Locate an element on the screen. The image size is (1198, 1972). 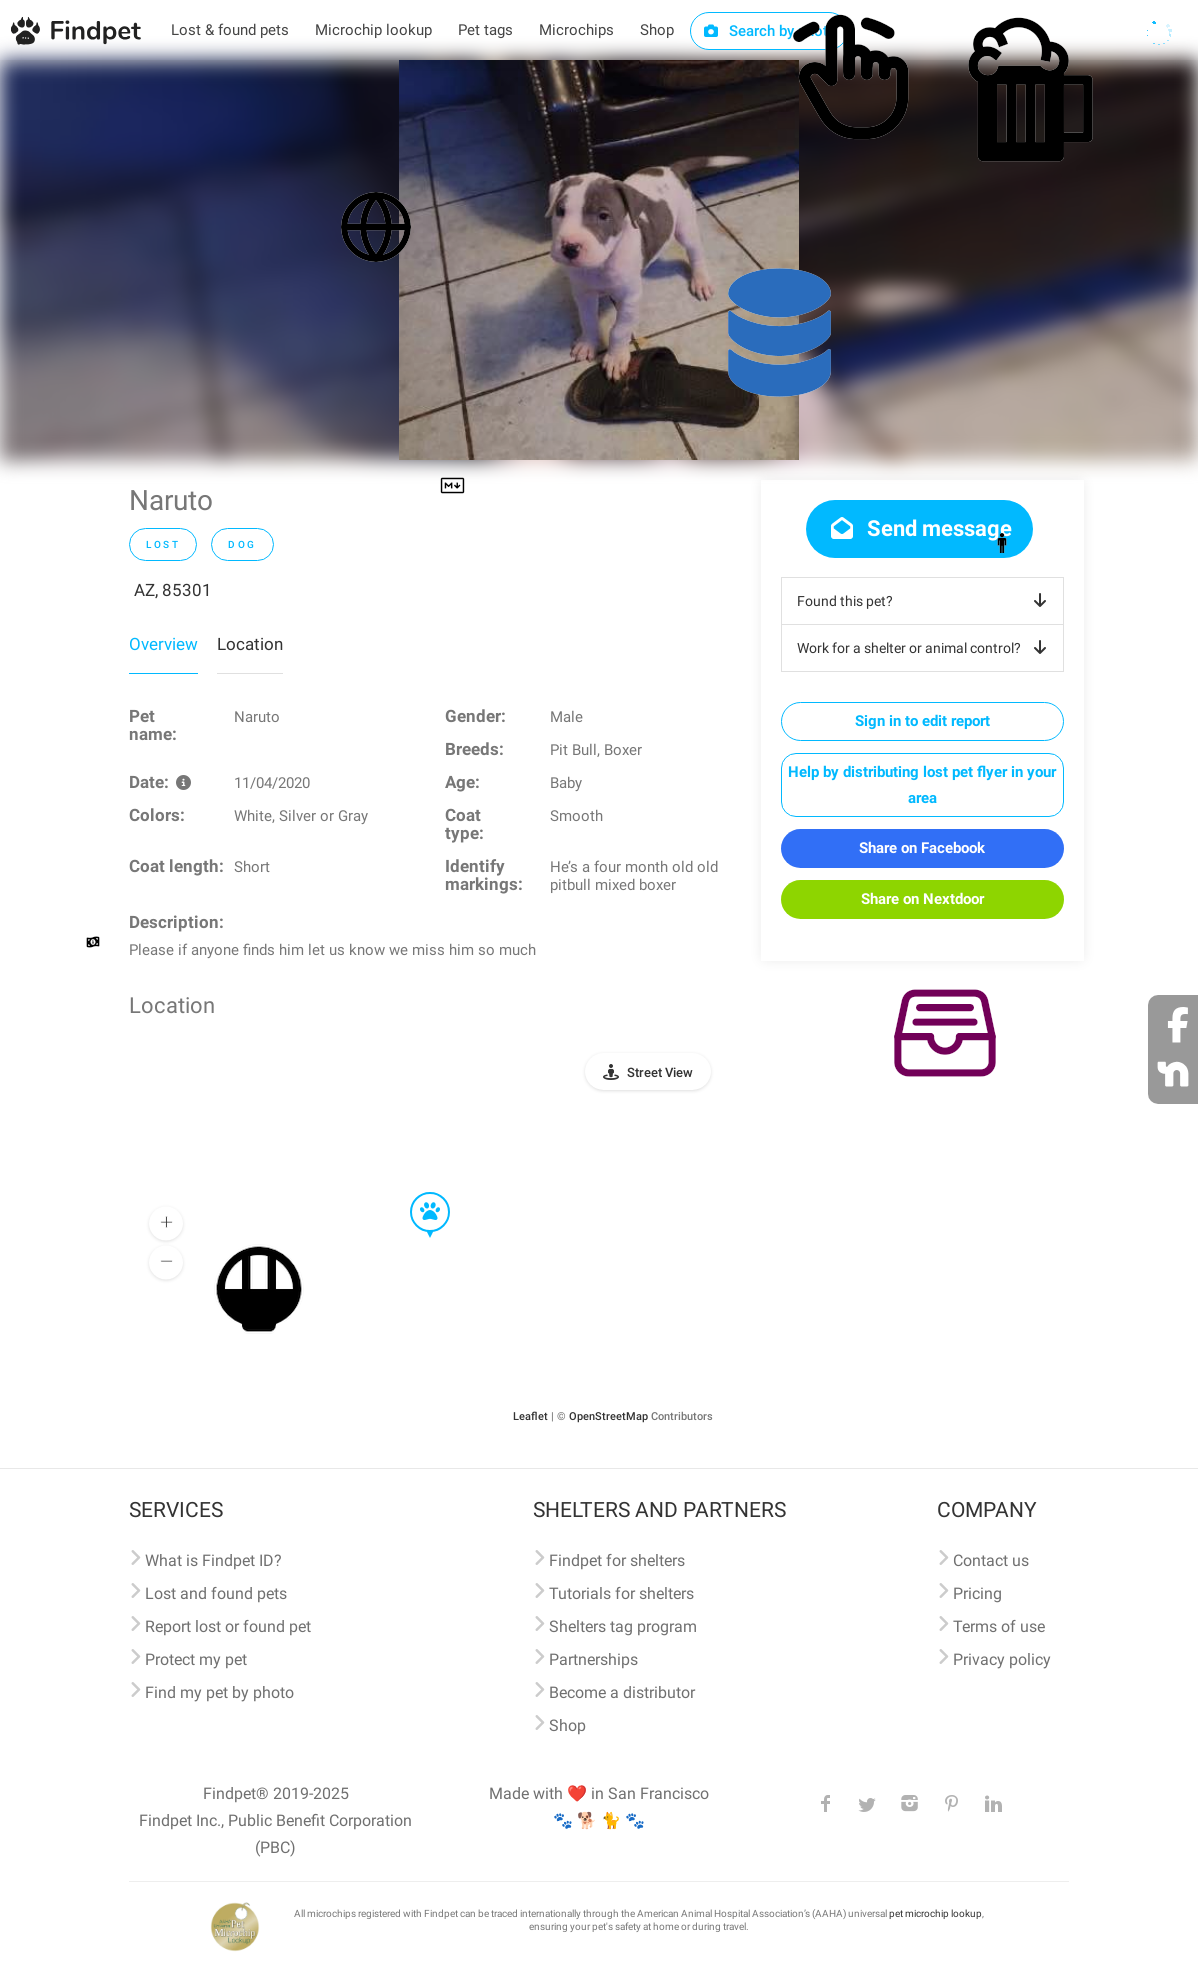
drag to move or reposition an element is located at coordinates (855, 74).